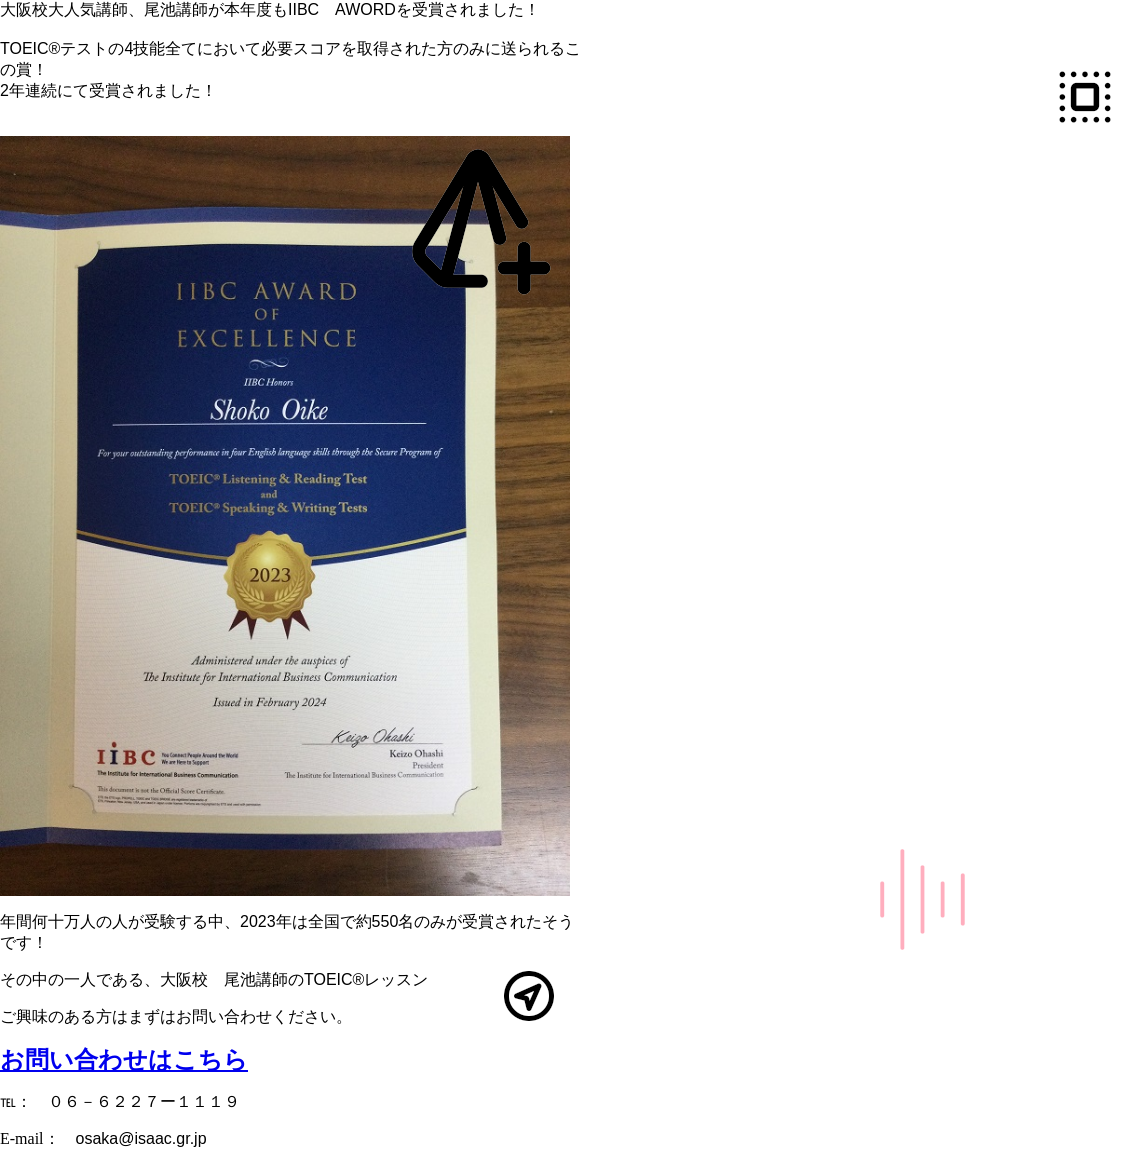 Image resolution: width=1136 pixels, height=1166 pixels. Describe the element at coordinates (529, 996) in the screenshot. I see `access current location services` at that location.